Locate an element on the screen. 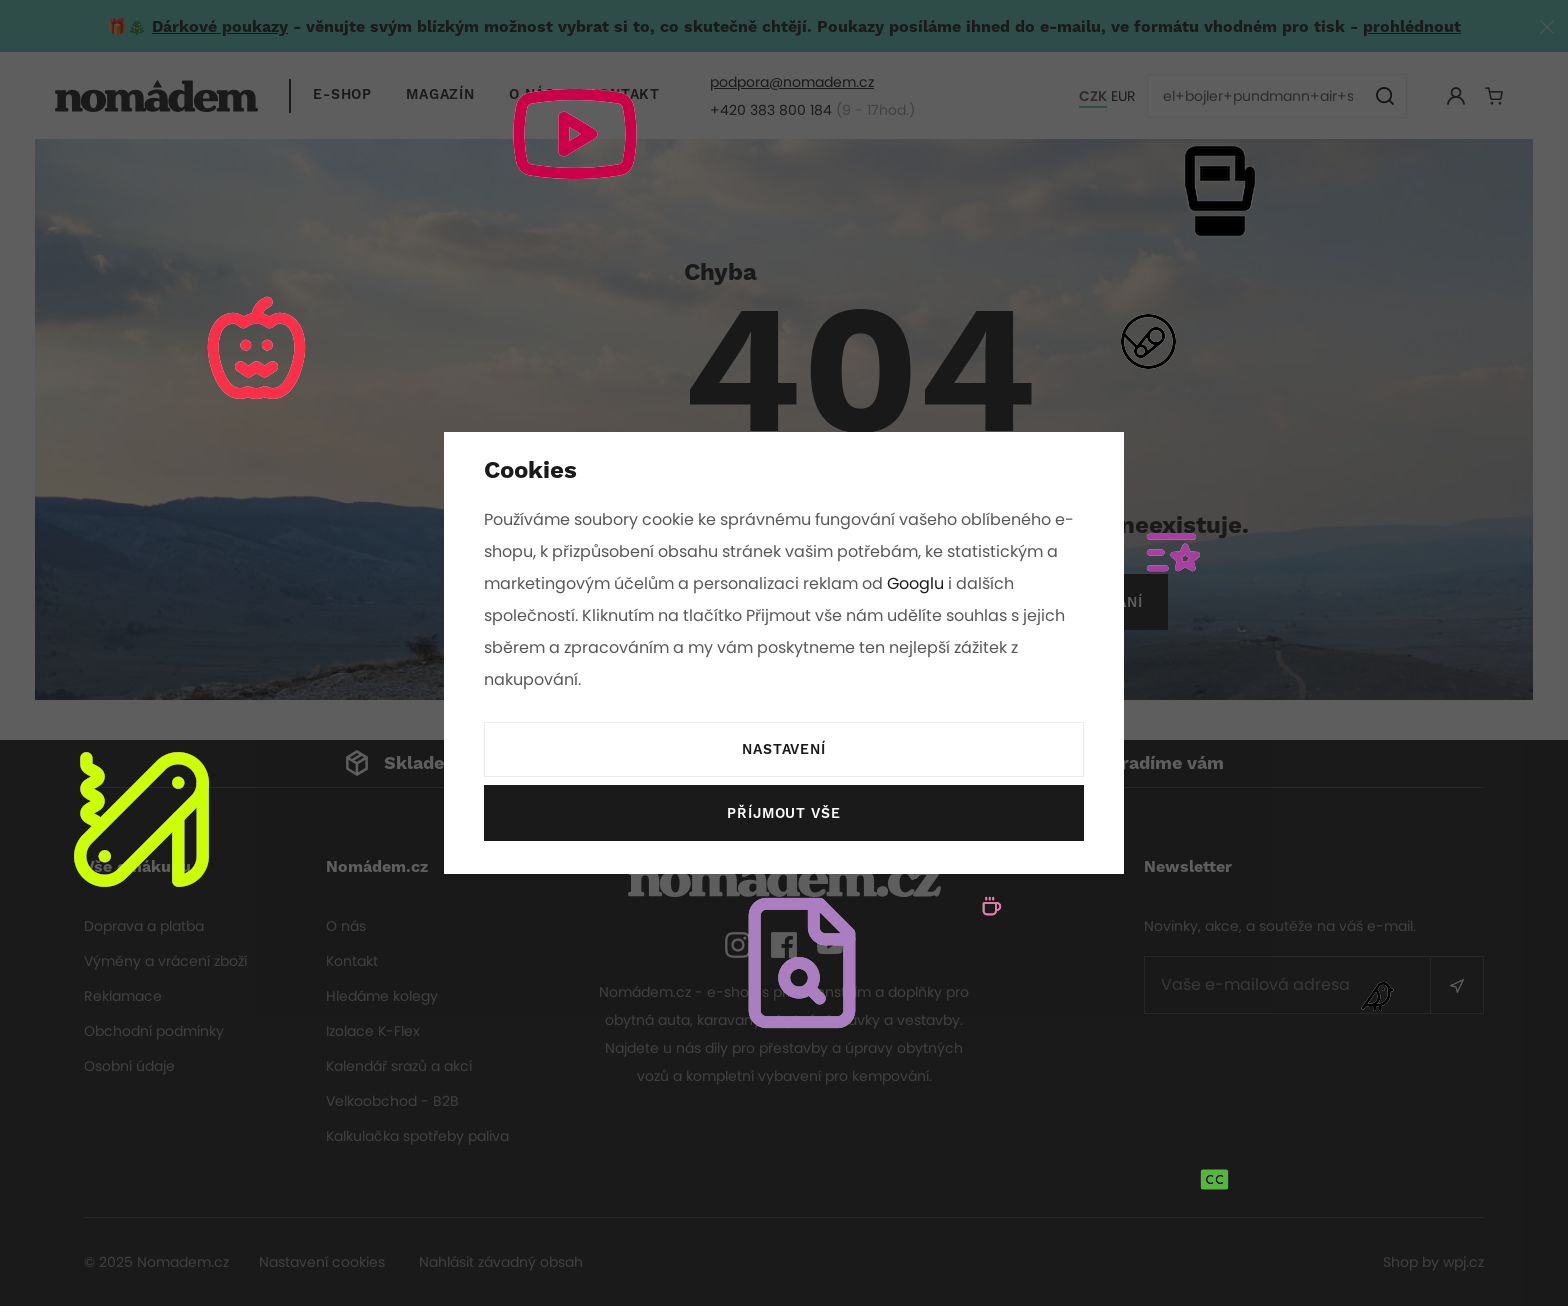 This screenshot has width=1568, height=1306. access multi-tool or utility functions is located at coordinates (141, 819).